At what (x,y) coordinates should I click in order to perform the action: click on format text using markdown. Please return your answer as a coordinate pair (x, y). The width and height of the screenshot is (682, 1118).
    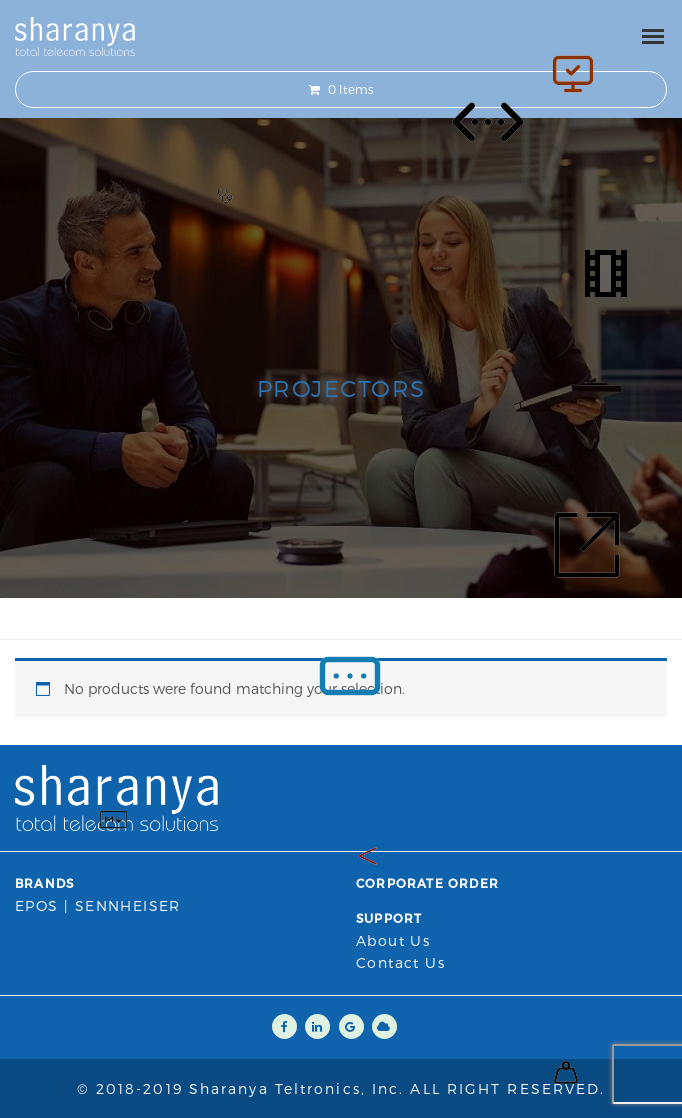
    Looking at the image, I should click on (113, 819).